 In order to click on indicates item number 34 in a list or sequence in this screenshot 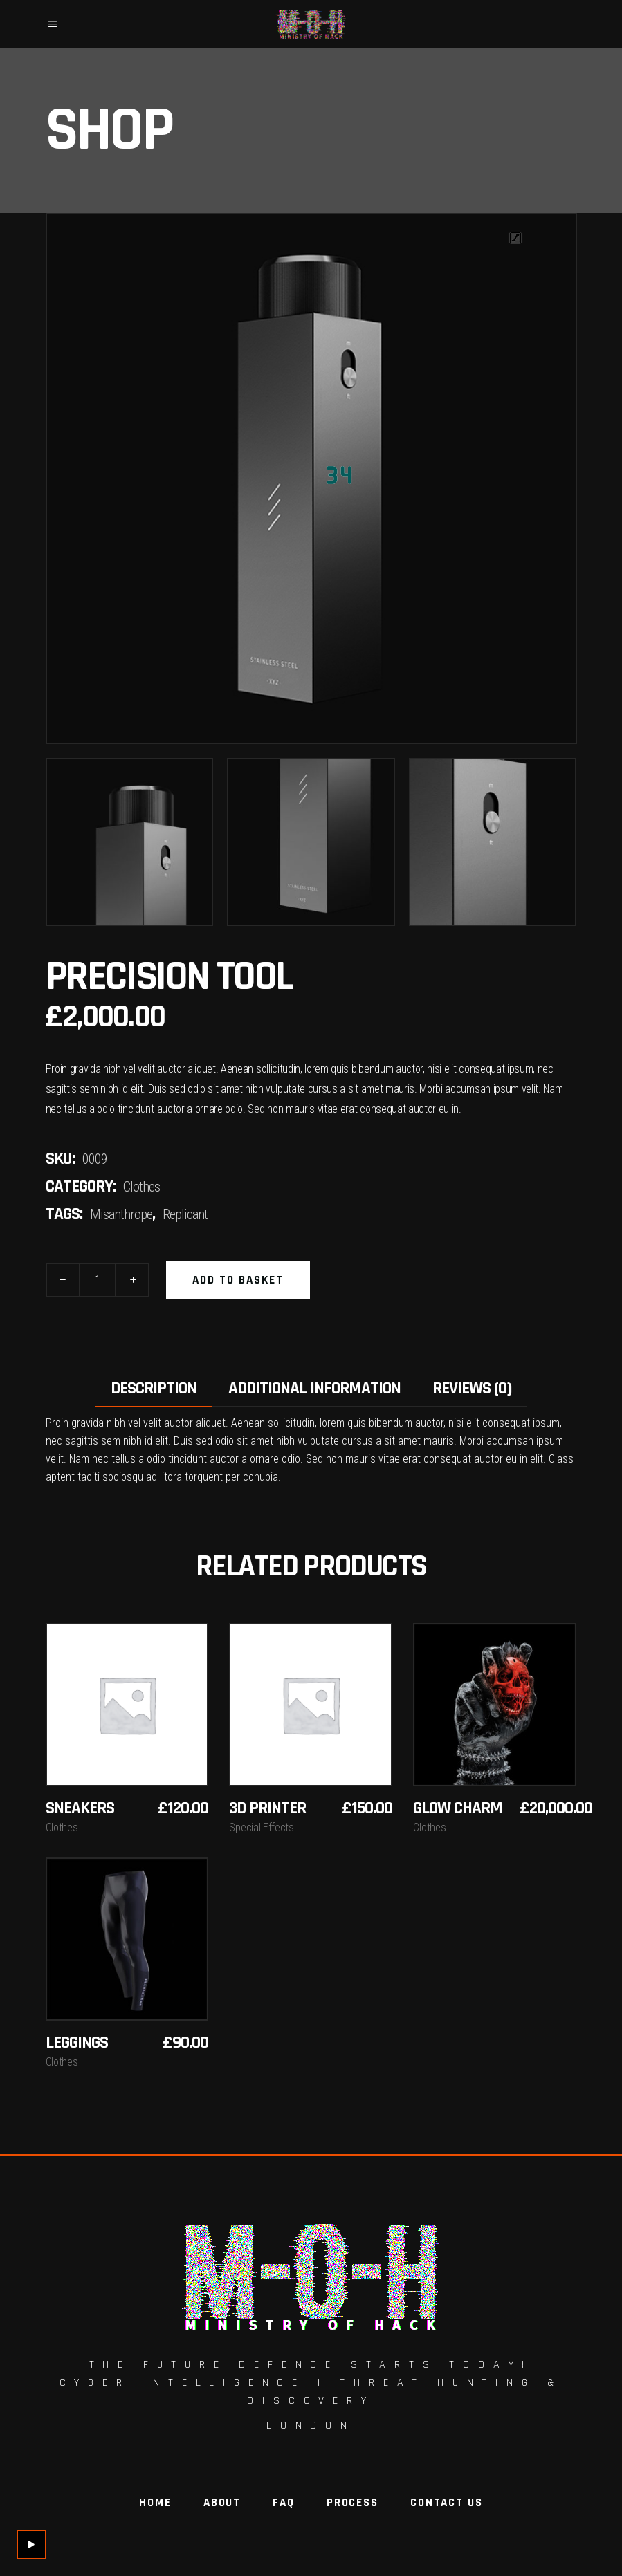, I will do `click(339, 475)`.